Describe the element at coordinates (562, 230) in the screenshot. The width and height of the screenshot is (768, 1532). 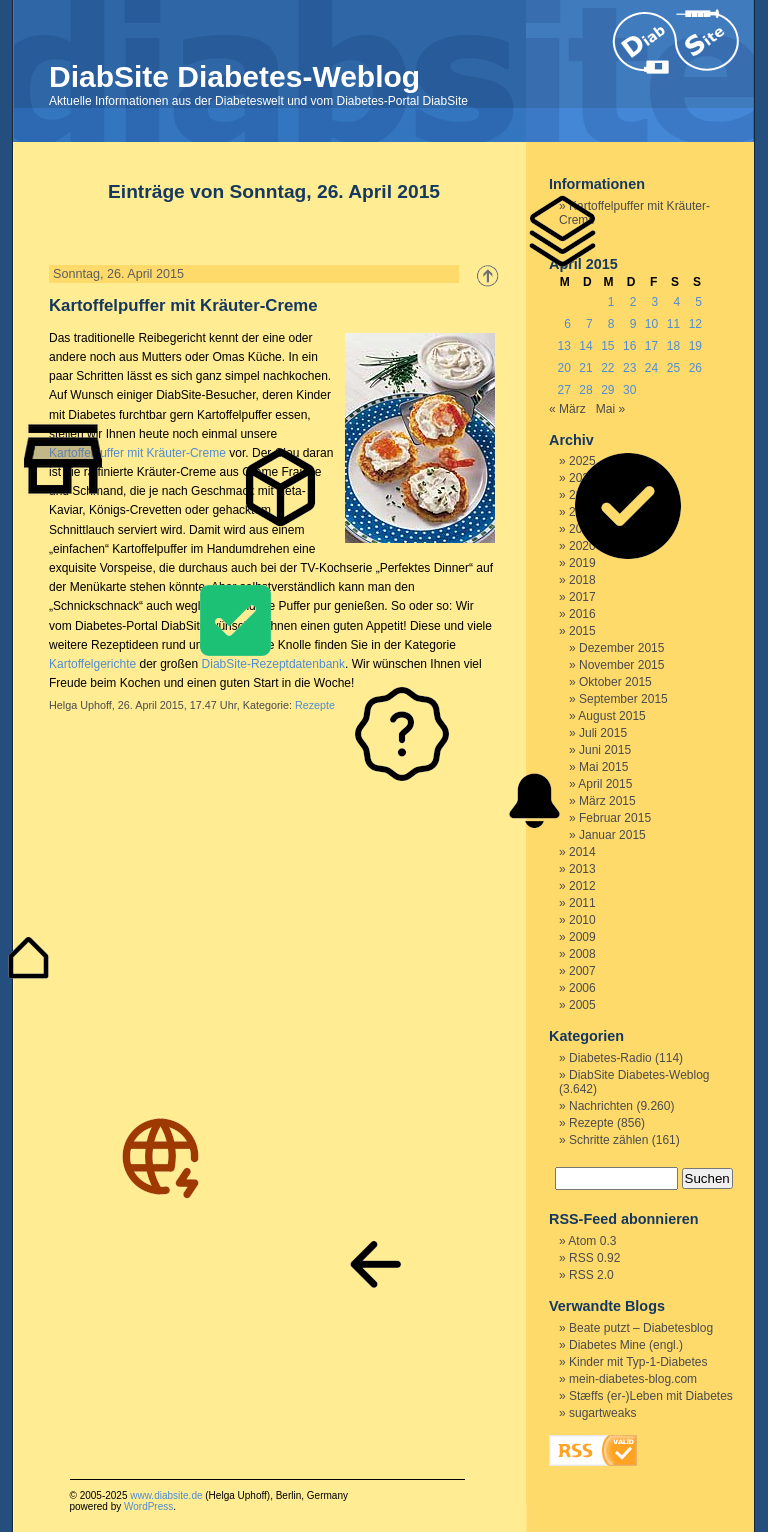
I see `view stacked layers or items` at that location.